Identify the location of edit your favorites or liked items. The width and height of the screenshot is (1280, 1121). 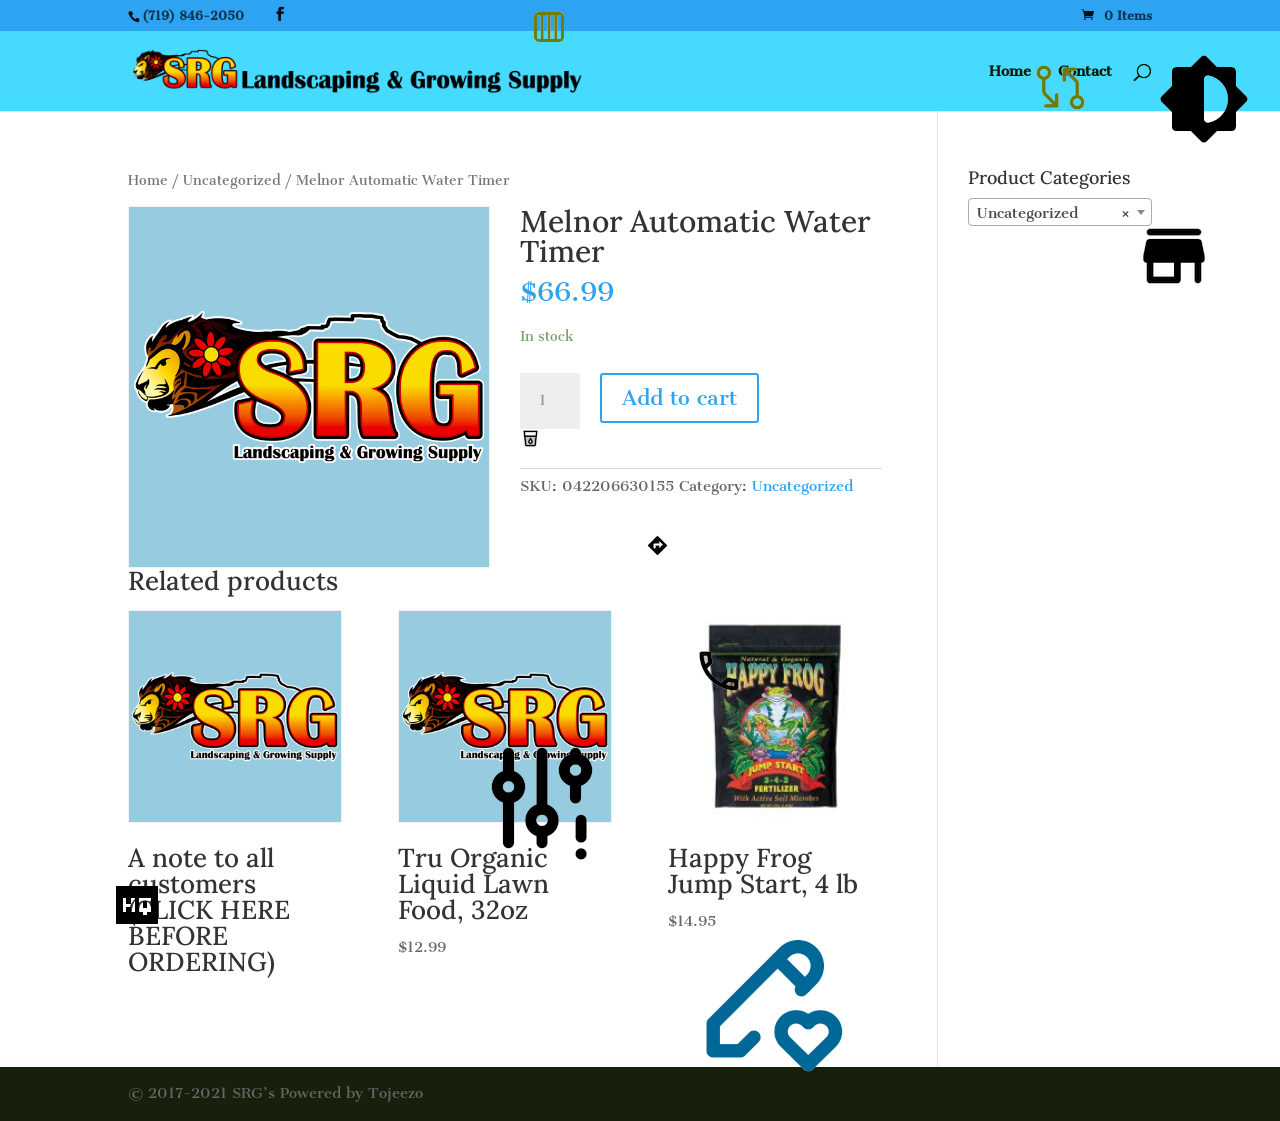
(767, 996).